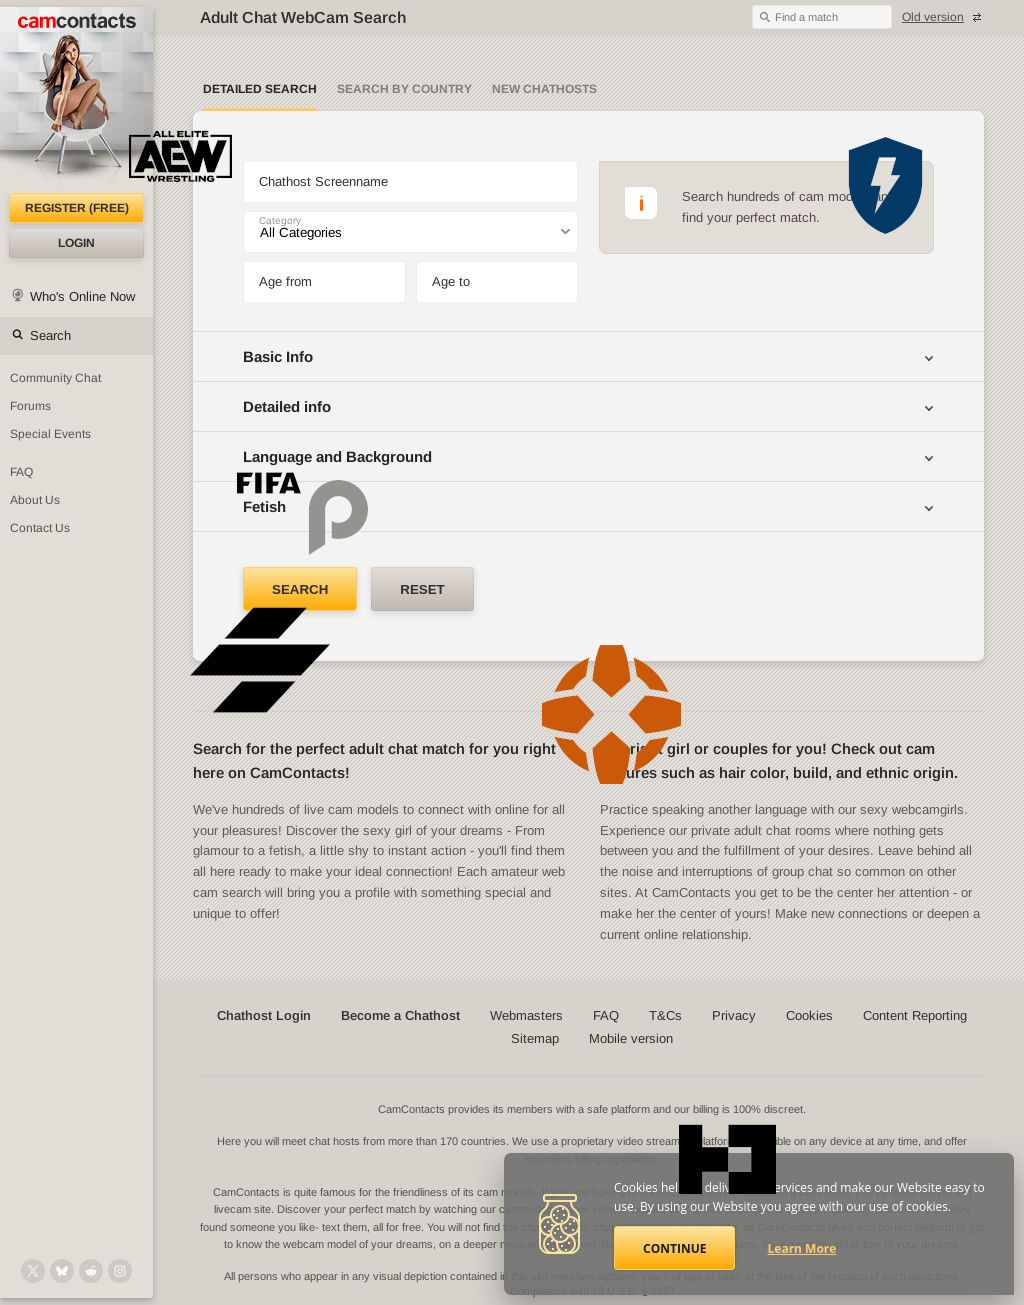 This screenshot has height=1305, width=1024. Describe the element at coordinates (180, 156) in the screenshot. I see `visit the All Elite Wrestling website` at that location.